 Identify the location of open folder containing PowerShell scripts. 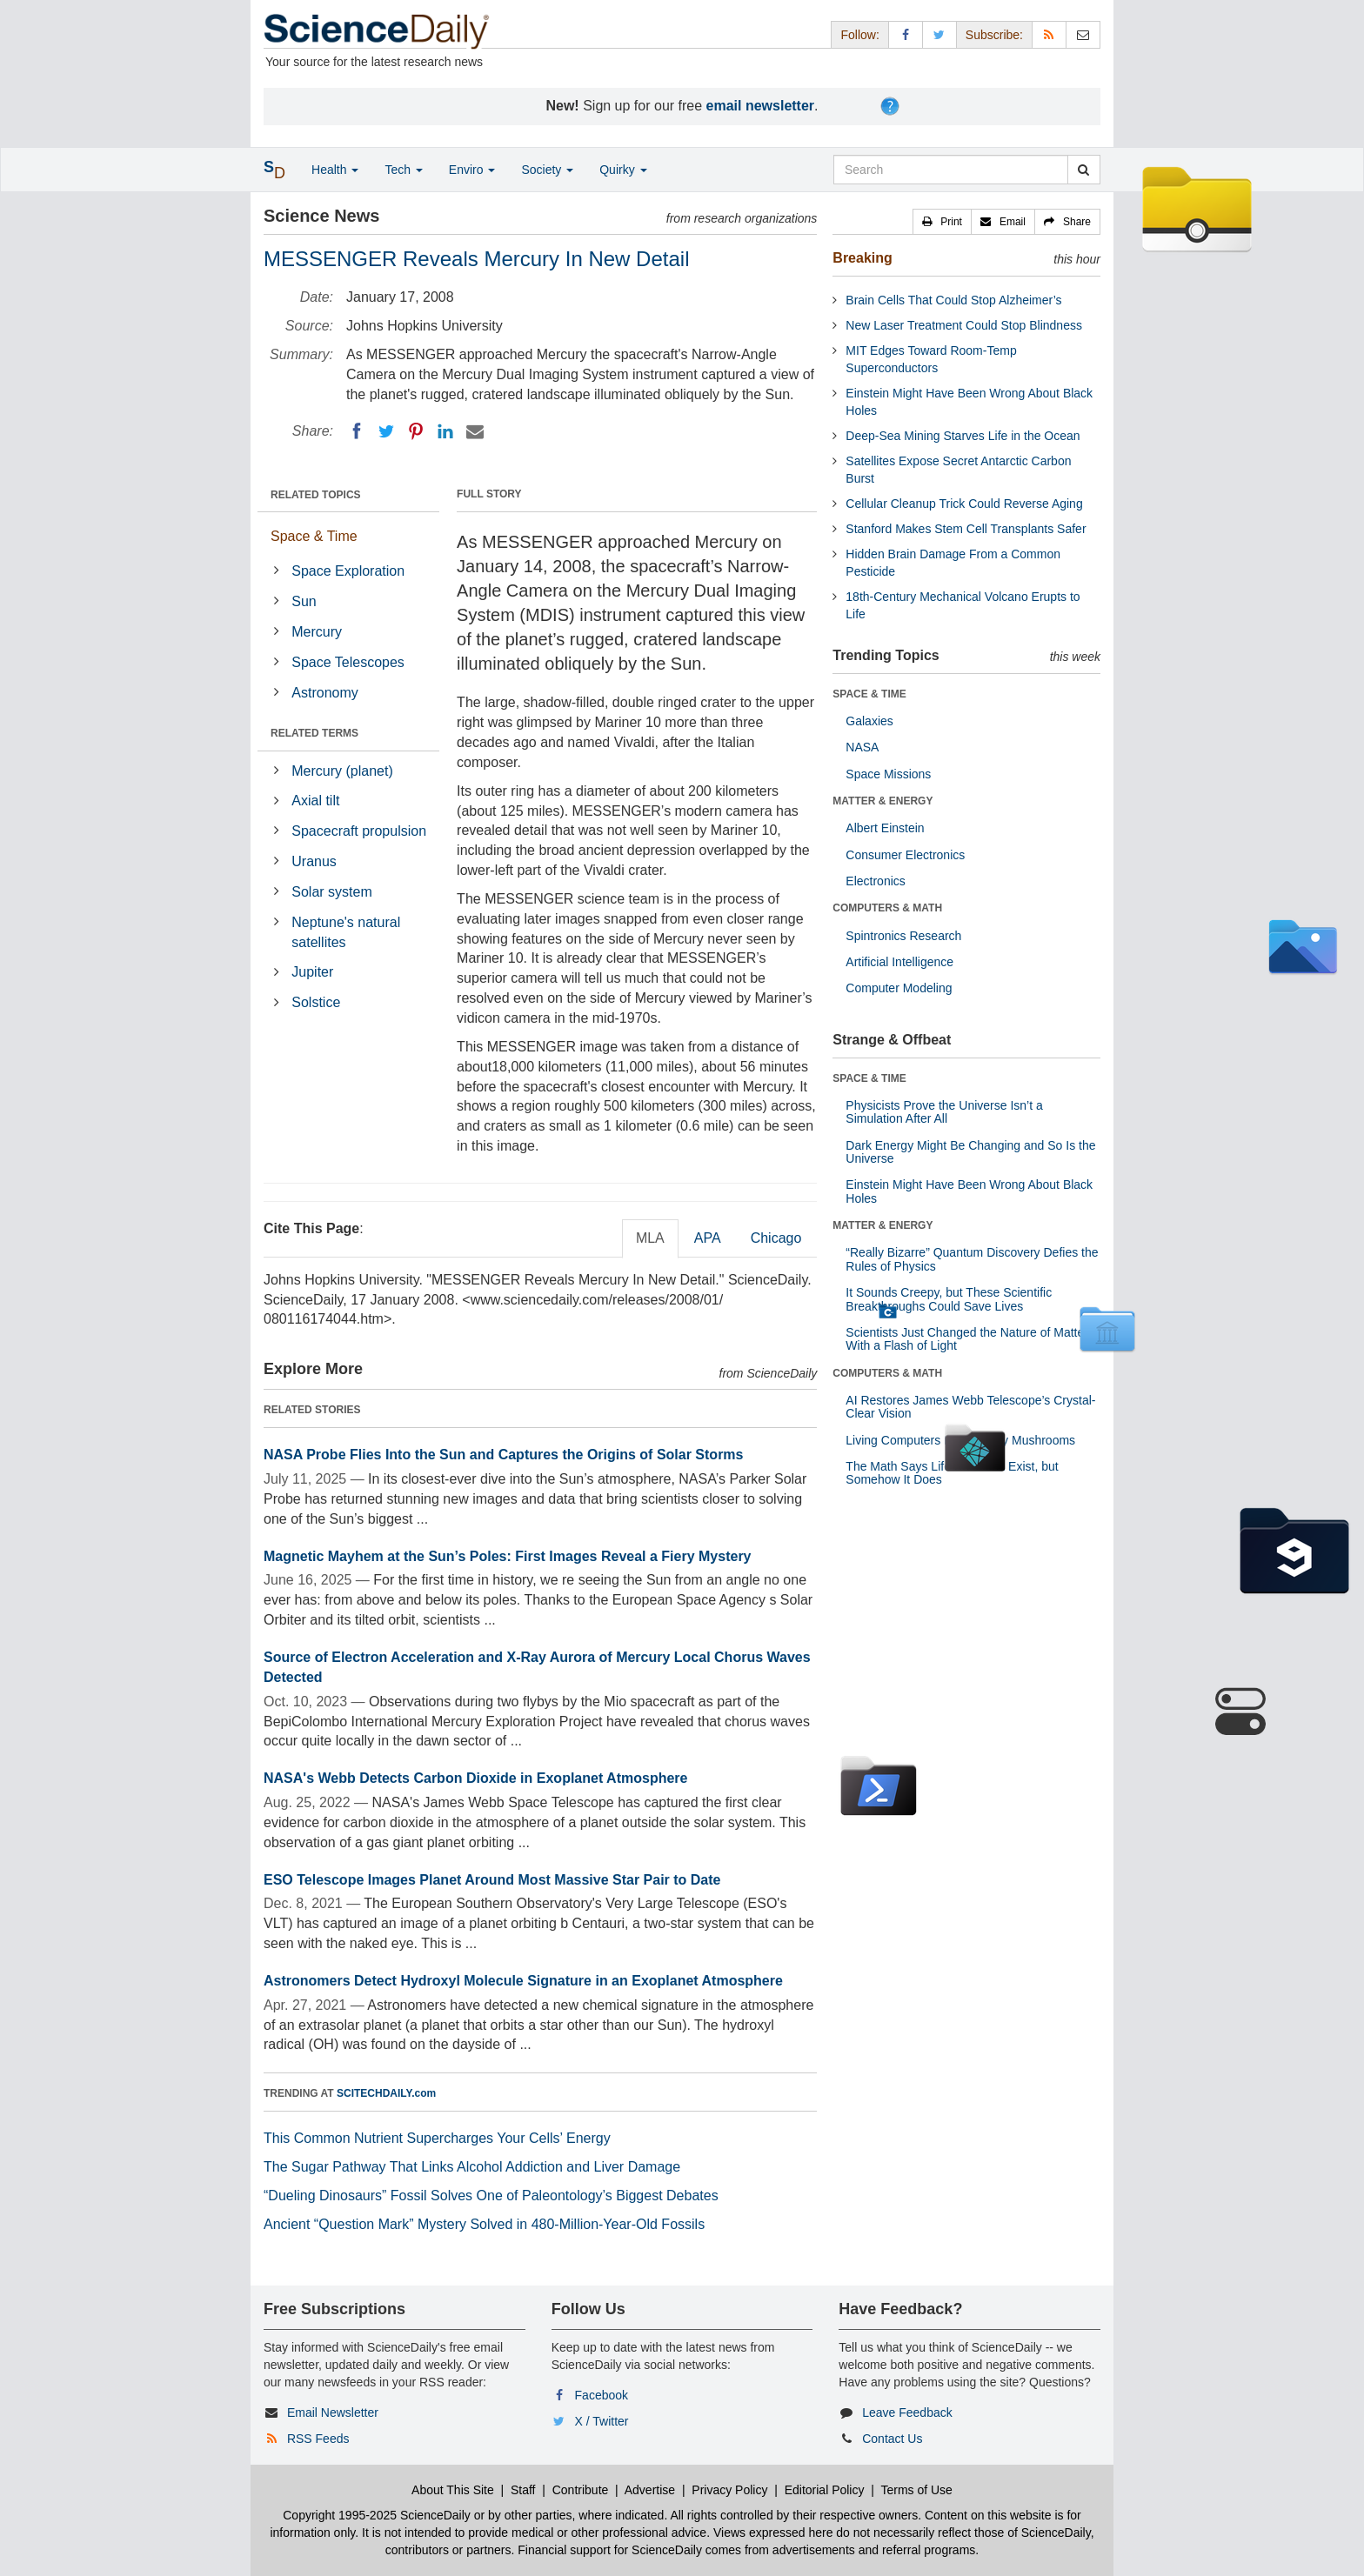
(878, 1787).